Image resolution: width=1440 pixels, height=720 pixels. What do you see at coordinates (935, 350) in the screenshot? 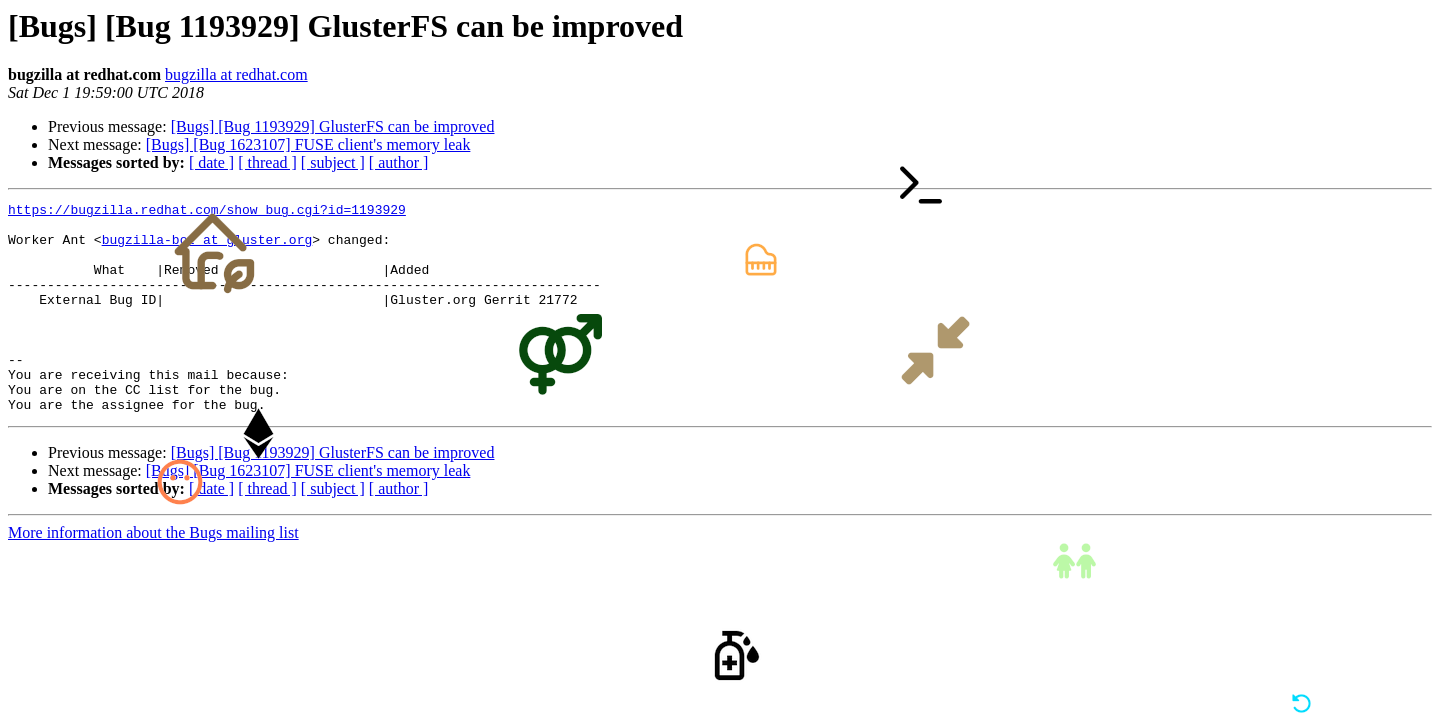
I see `compress or minimize content` at bounding box center [935, 350].